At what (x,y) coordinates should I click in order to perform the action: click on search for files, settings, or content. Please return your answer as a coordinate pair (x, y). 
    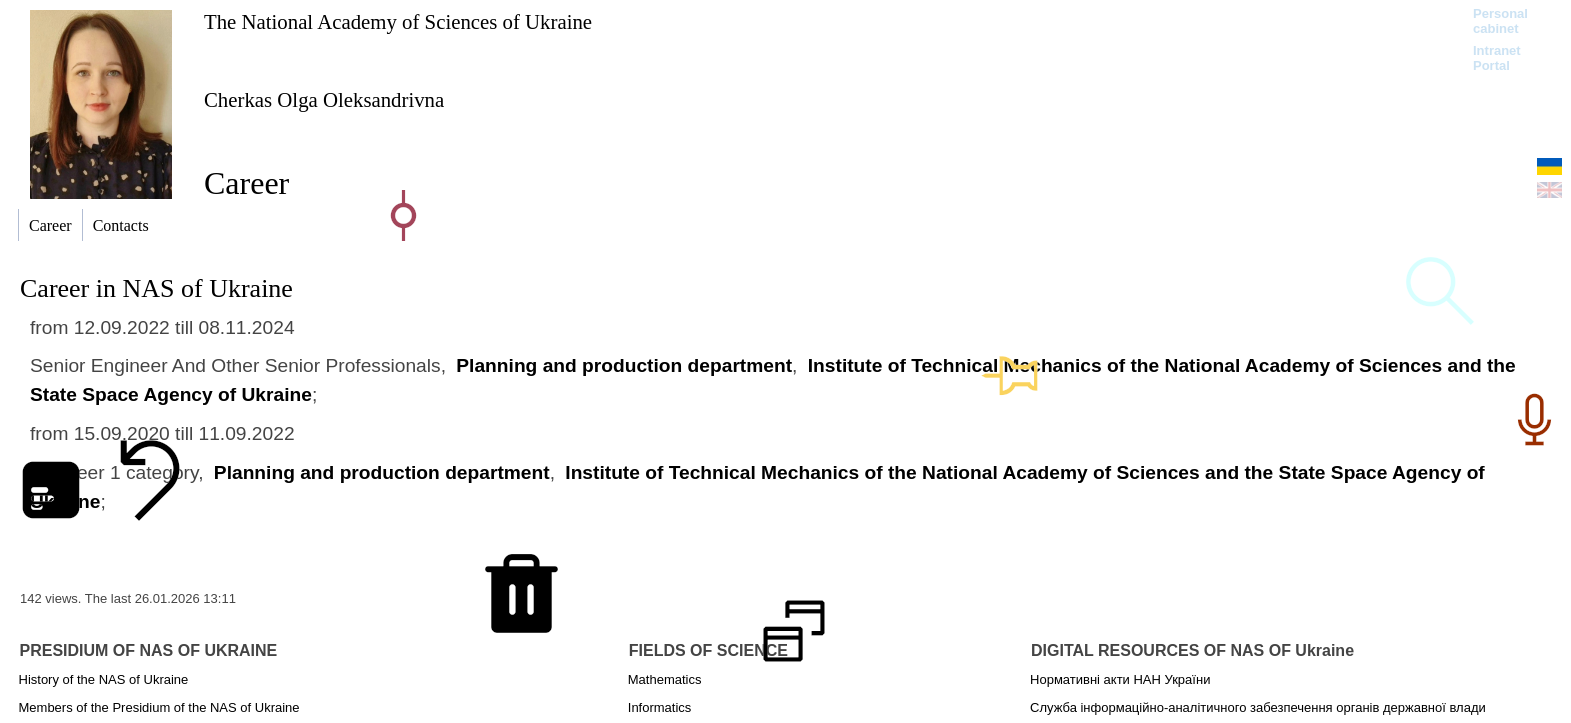
    Looking at the image, I should click on (1440, 291).